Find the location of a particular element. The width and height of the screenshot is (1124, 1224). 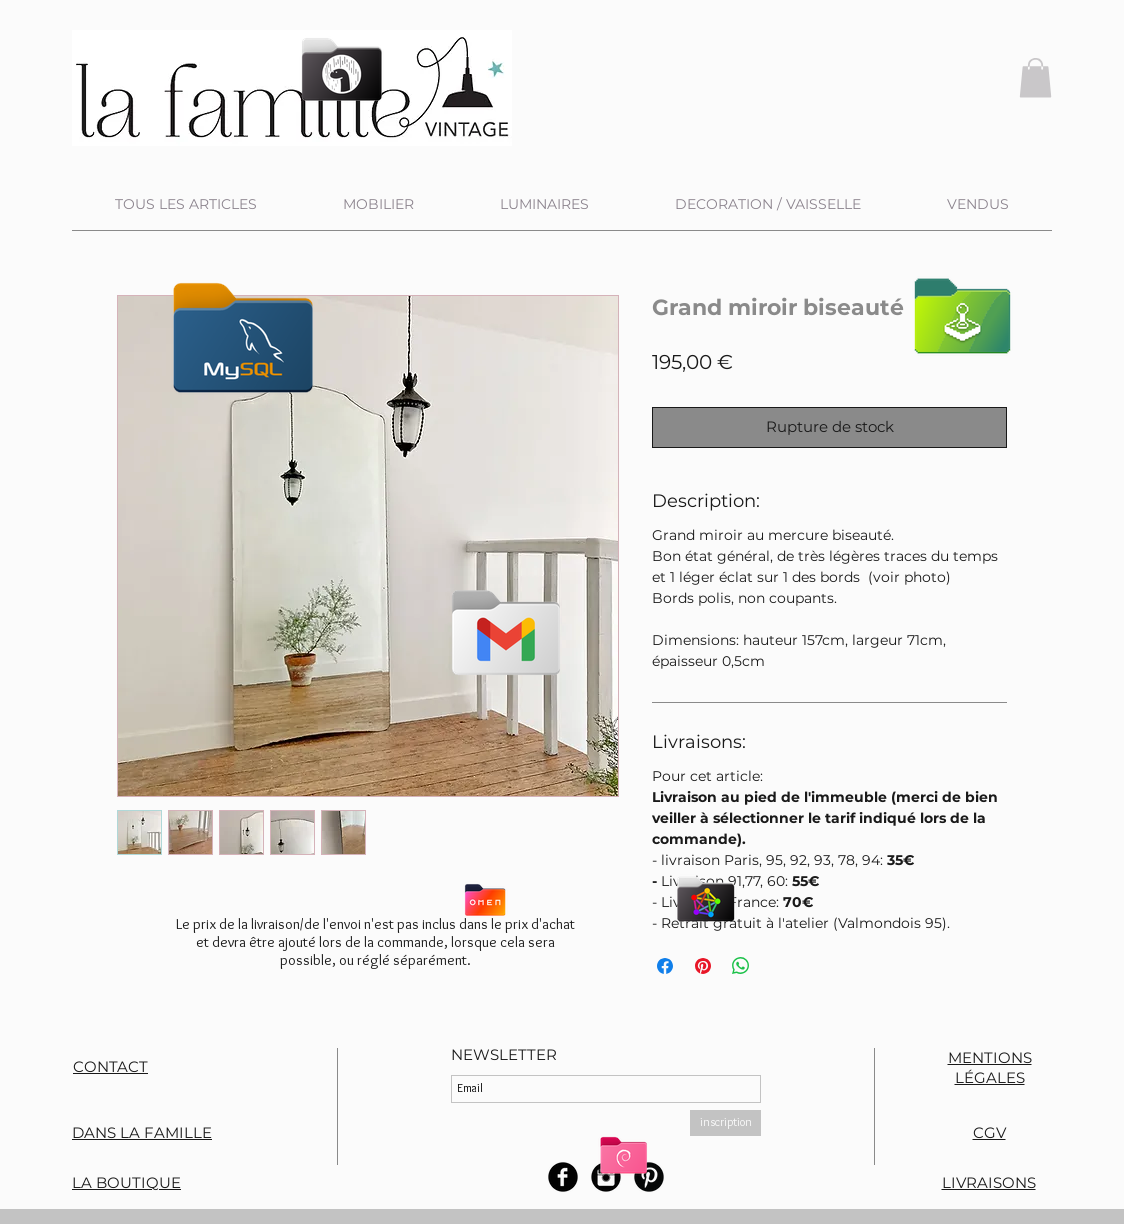

open folder containing Gmail messages or exports is located at coordinates (505, 635).